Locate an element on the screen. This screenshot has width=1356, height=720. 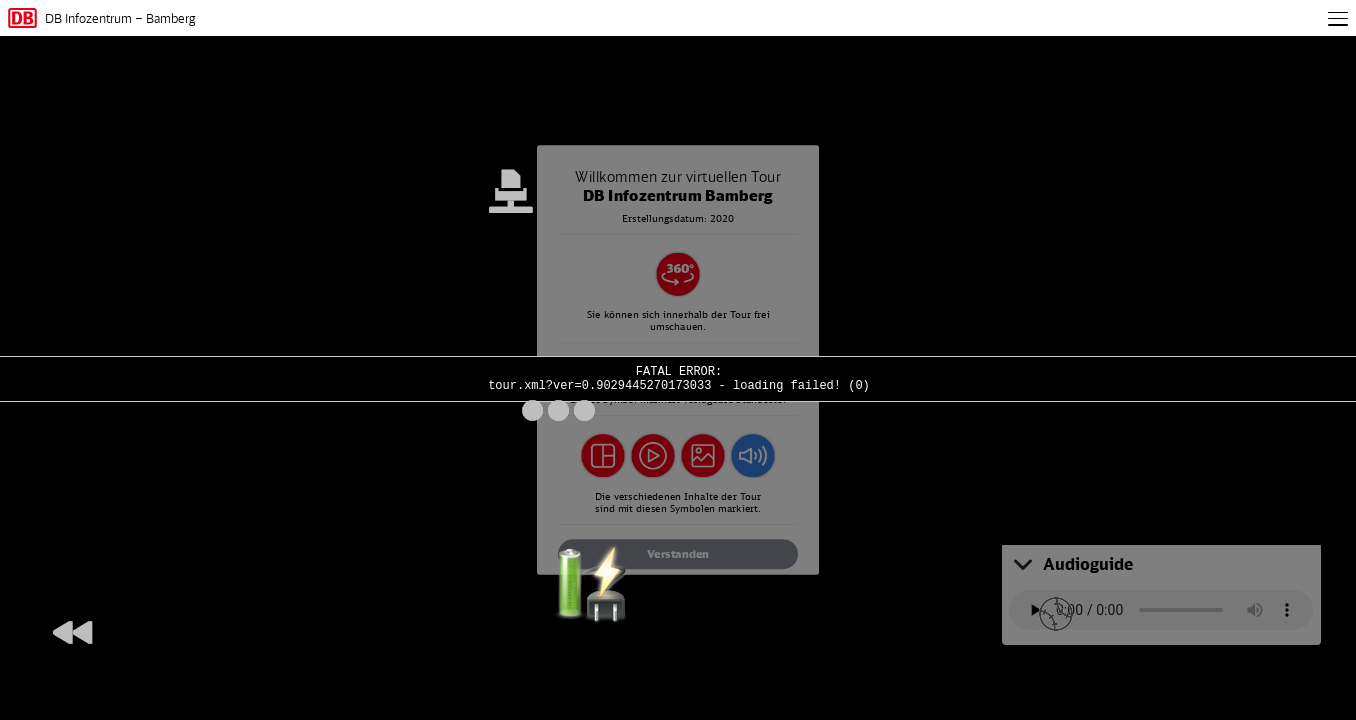
access sports and activity emoji is located at coordinates (1056, 614).